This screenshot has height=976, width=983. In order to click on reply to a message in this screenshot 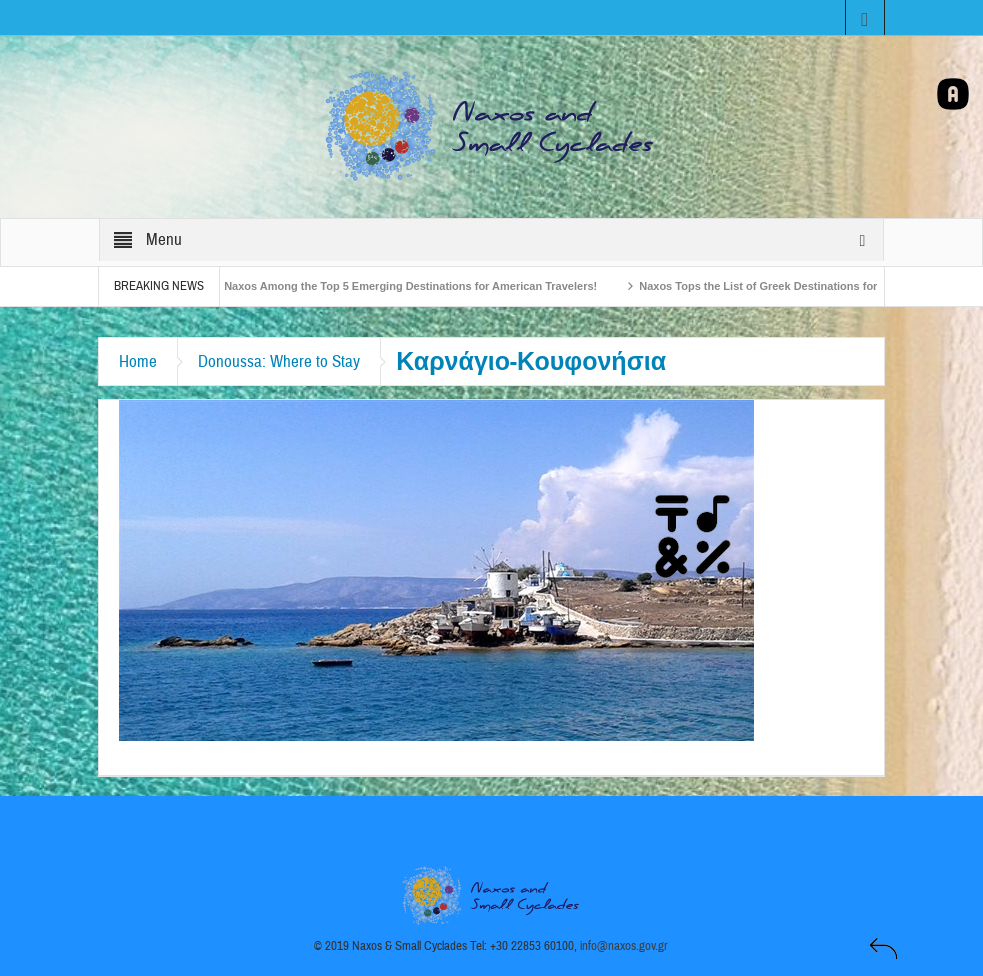, I will do `click(883, 948)`.